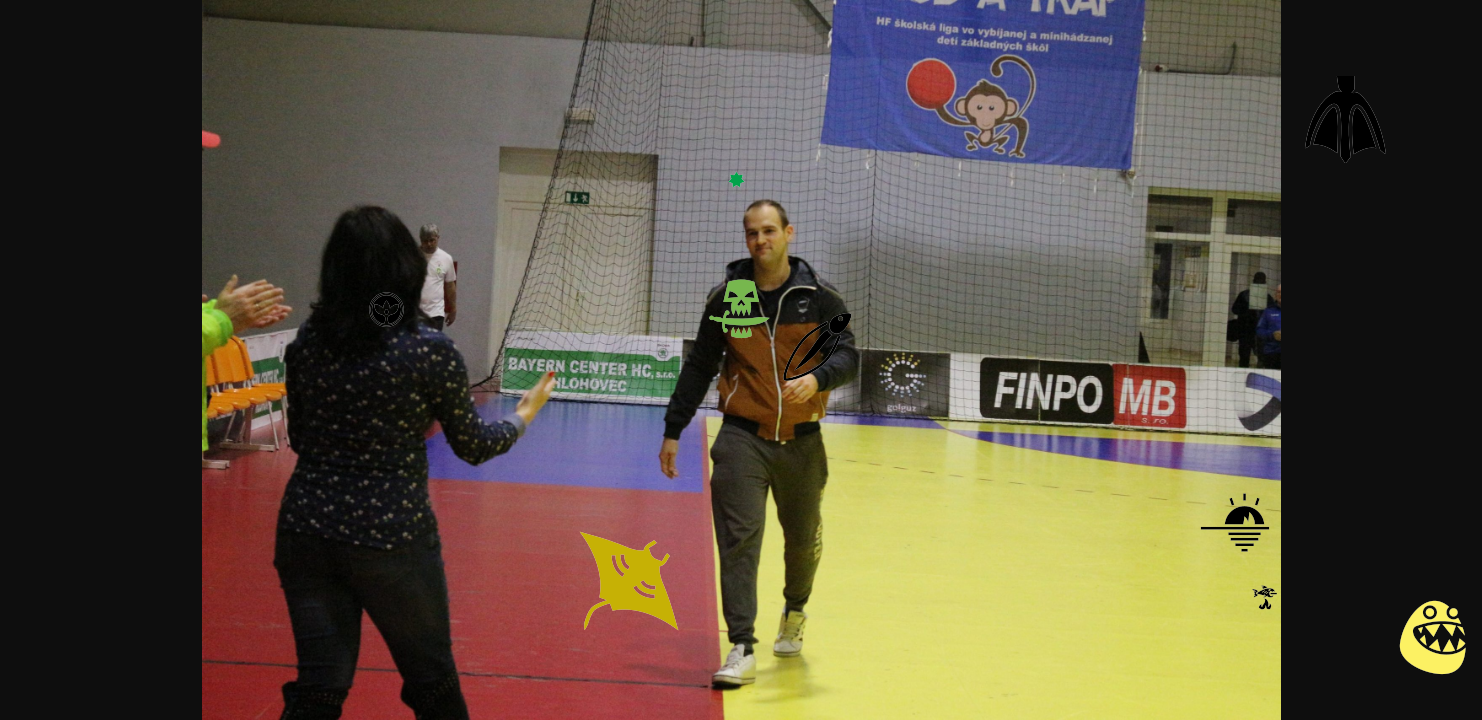 Image resolution: width=1482 pixels, height=720 pixels. What do you see at coordinates (1264, 597) in the screenshot?
I see `cooked fish item in game inventory` at bounding box center [1264, 597].